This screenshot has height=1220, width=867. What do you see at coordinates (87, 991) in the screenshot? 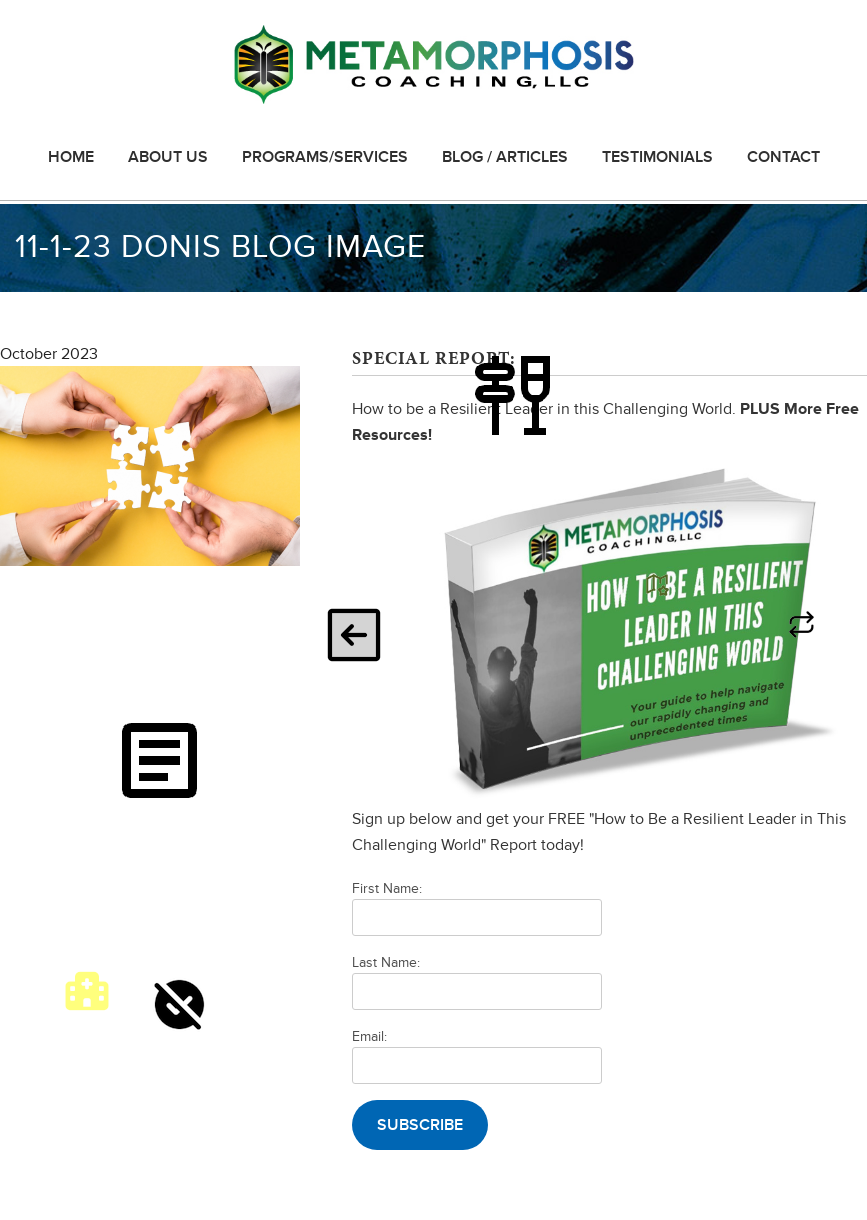
I see `view nearby hospitals or medical facilities` at bounding box center [87, 991].